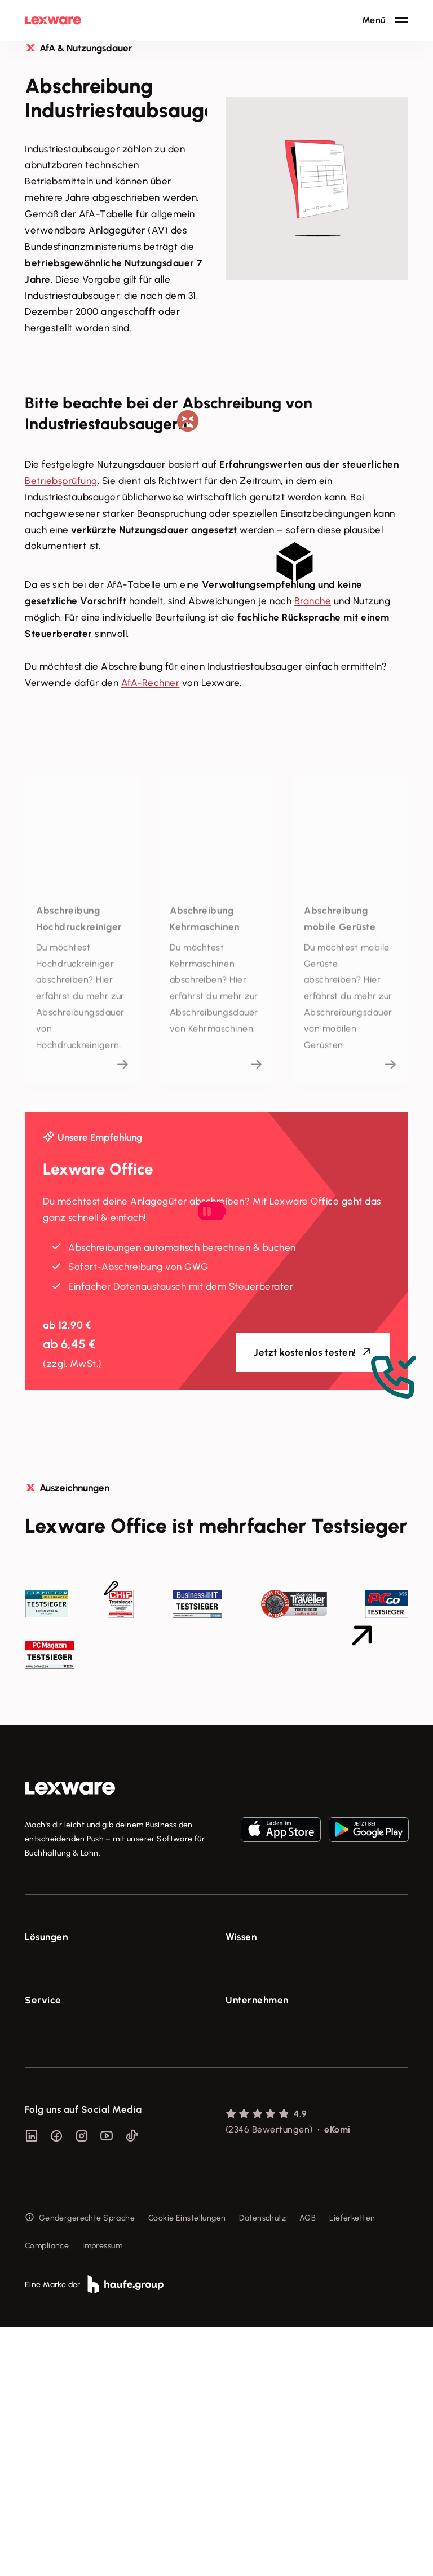  I want to click on indicates battery level at approximately 50% charge, so click(212, 1211).